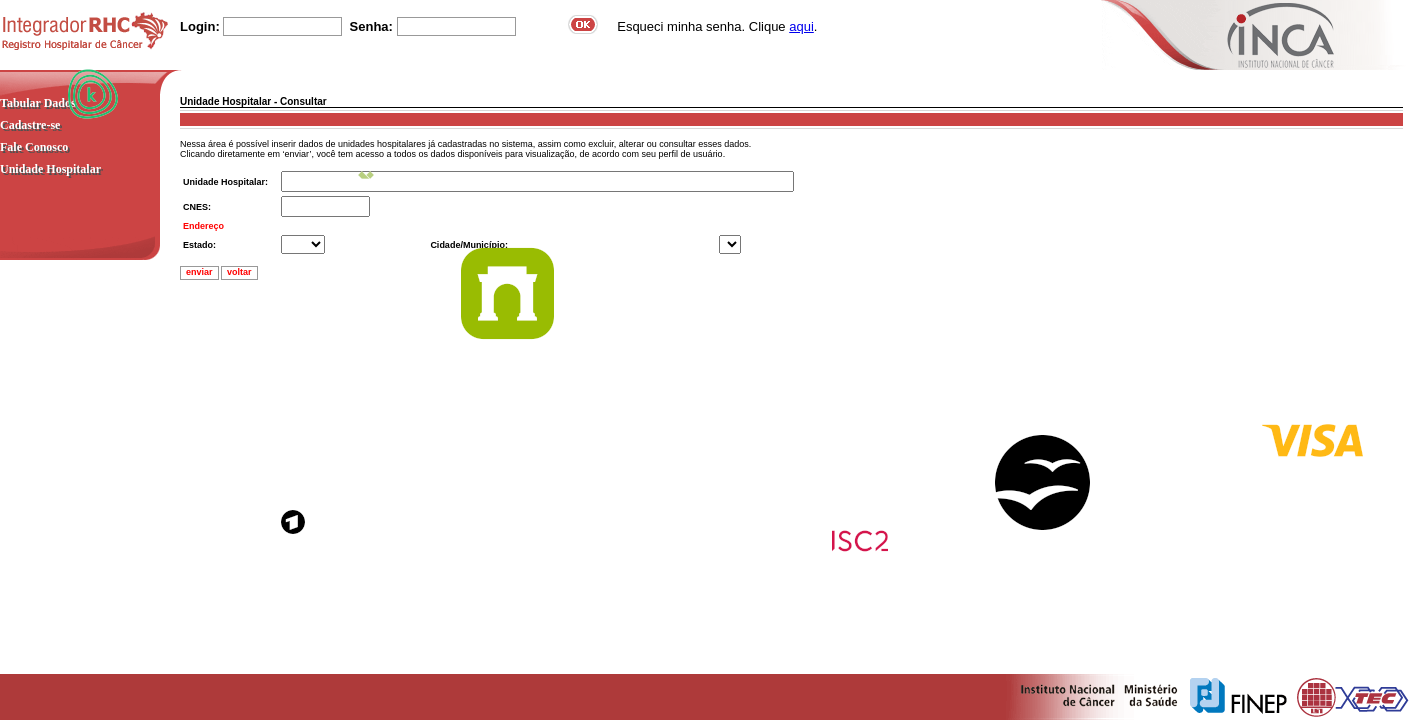 This screenshot has width=1423, height=720. What do you see at coordinates (93, 94) in the screenshot?
I see `visit the Keep a Changelog website` at bounding box center [93, 94].